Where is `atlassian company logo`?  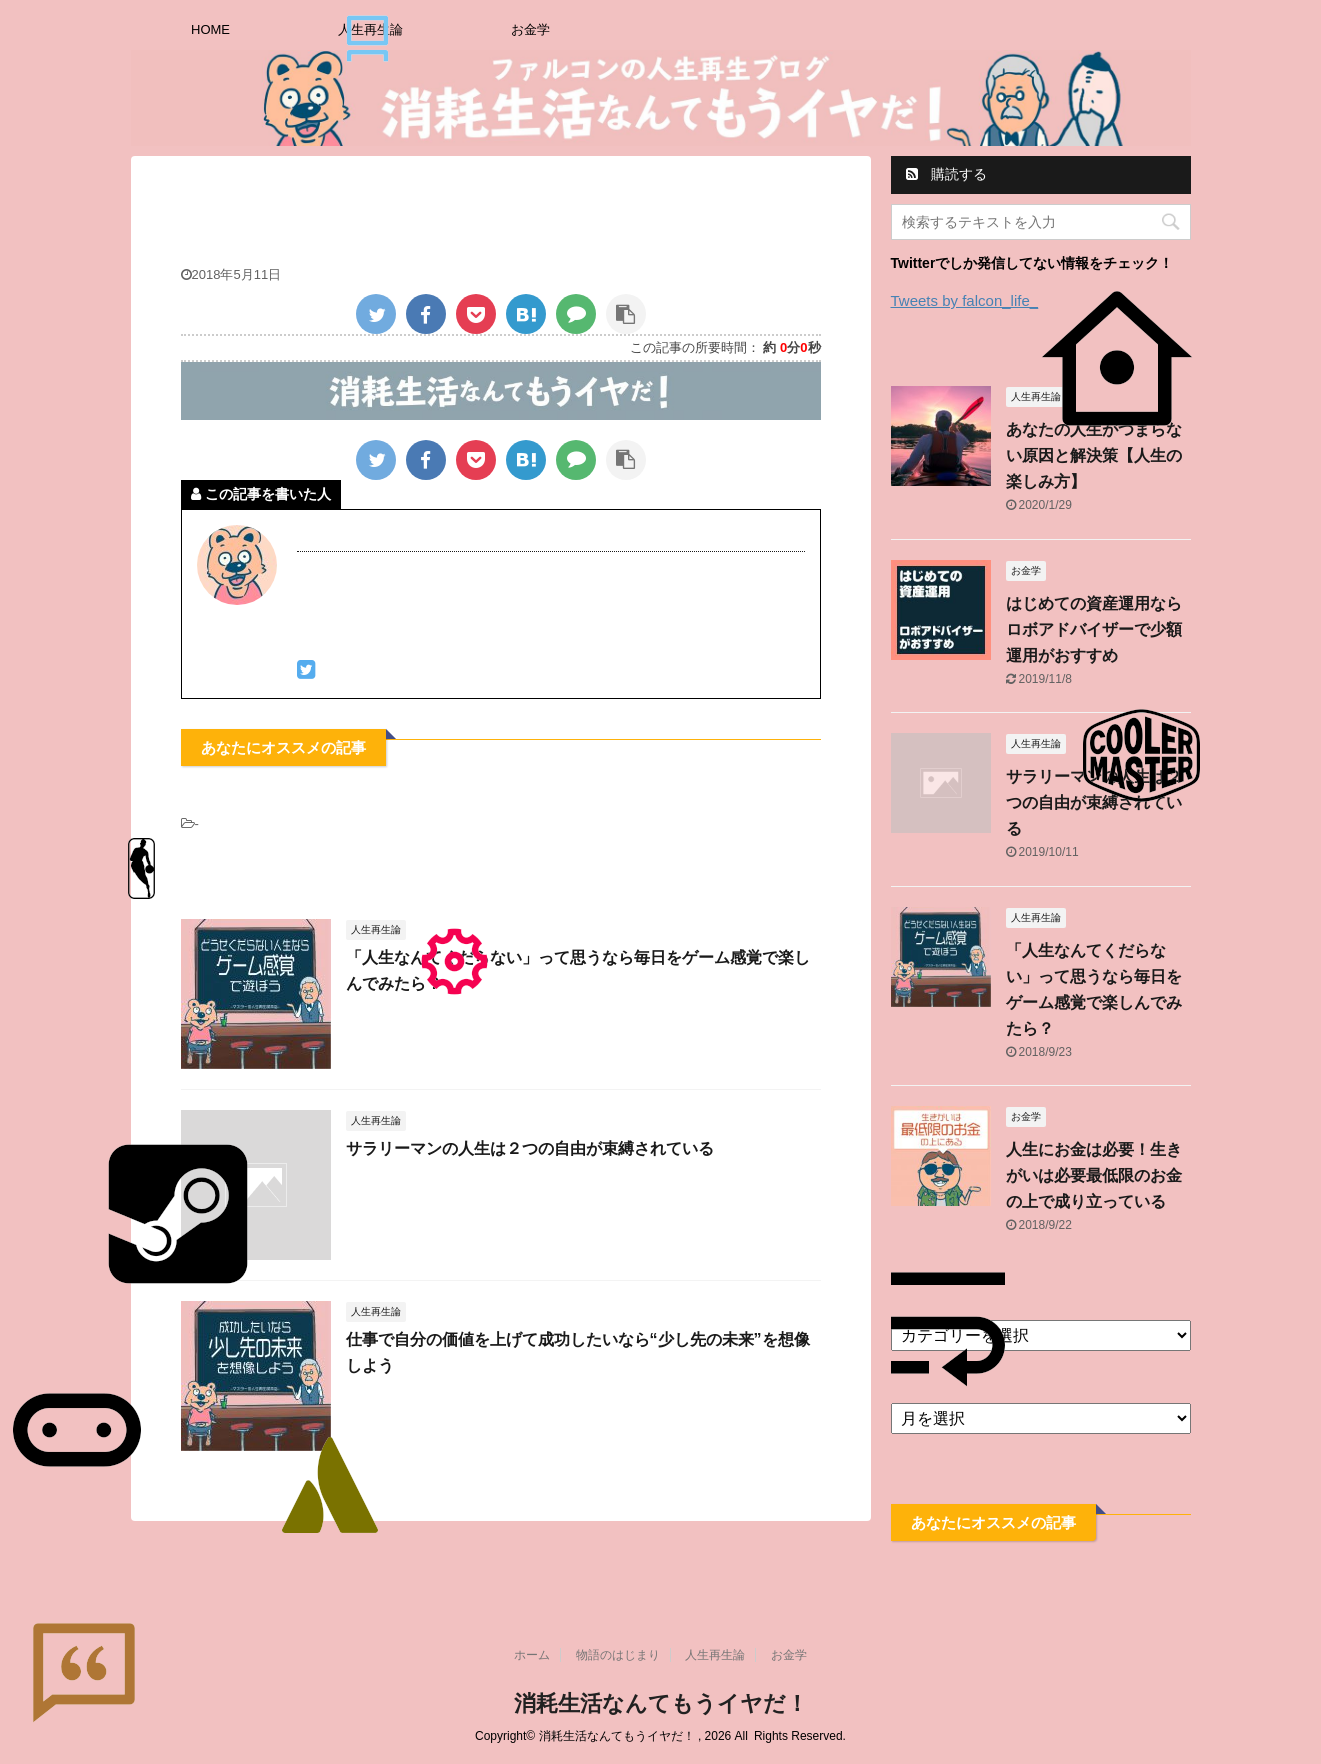 atlassian company logo is located at coordinates (330, 1485).